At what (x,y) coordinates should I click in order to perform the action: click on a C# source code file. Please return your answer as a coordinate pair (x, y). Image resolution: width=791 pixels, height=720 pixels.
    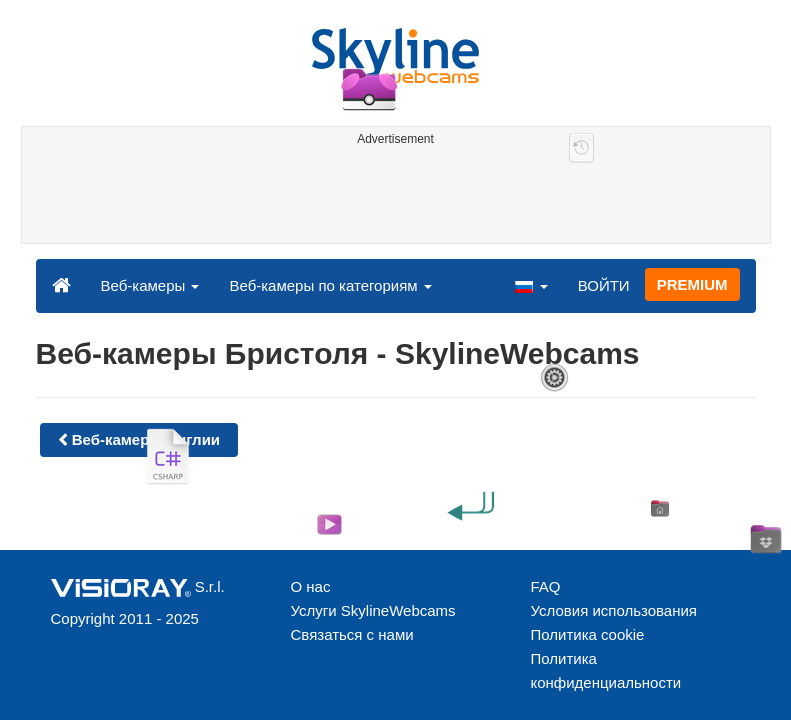
    Looking at the image, I should click on (168, 457).